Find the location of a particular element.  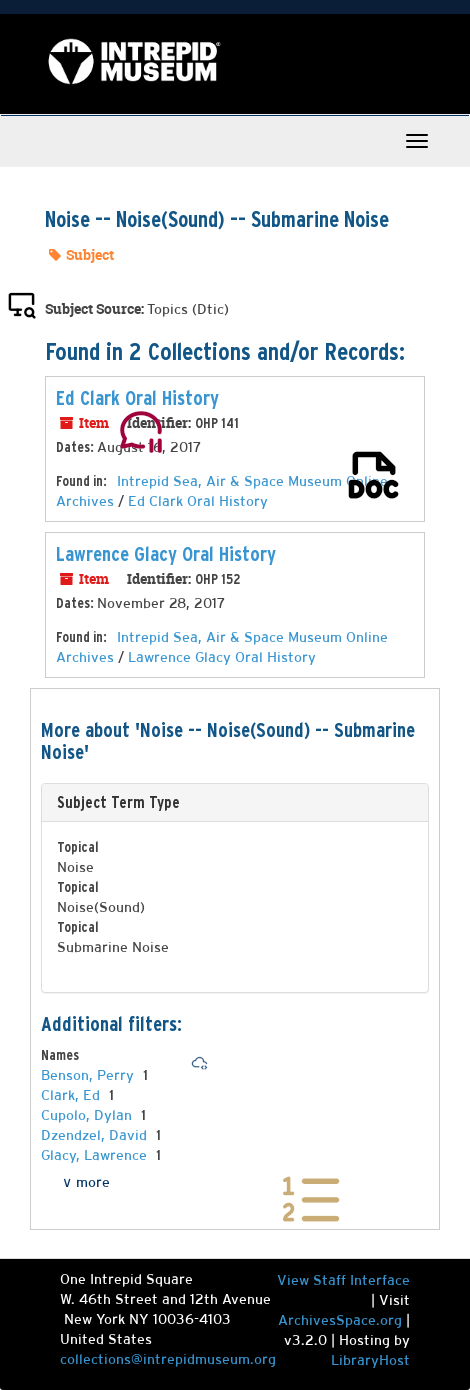

search files on desktop computer is located at coordinates (21, 304).